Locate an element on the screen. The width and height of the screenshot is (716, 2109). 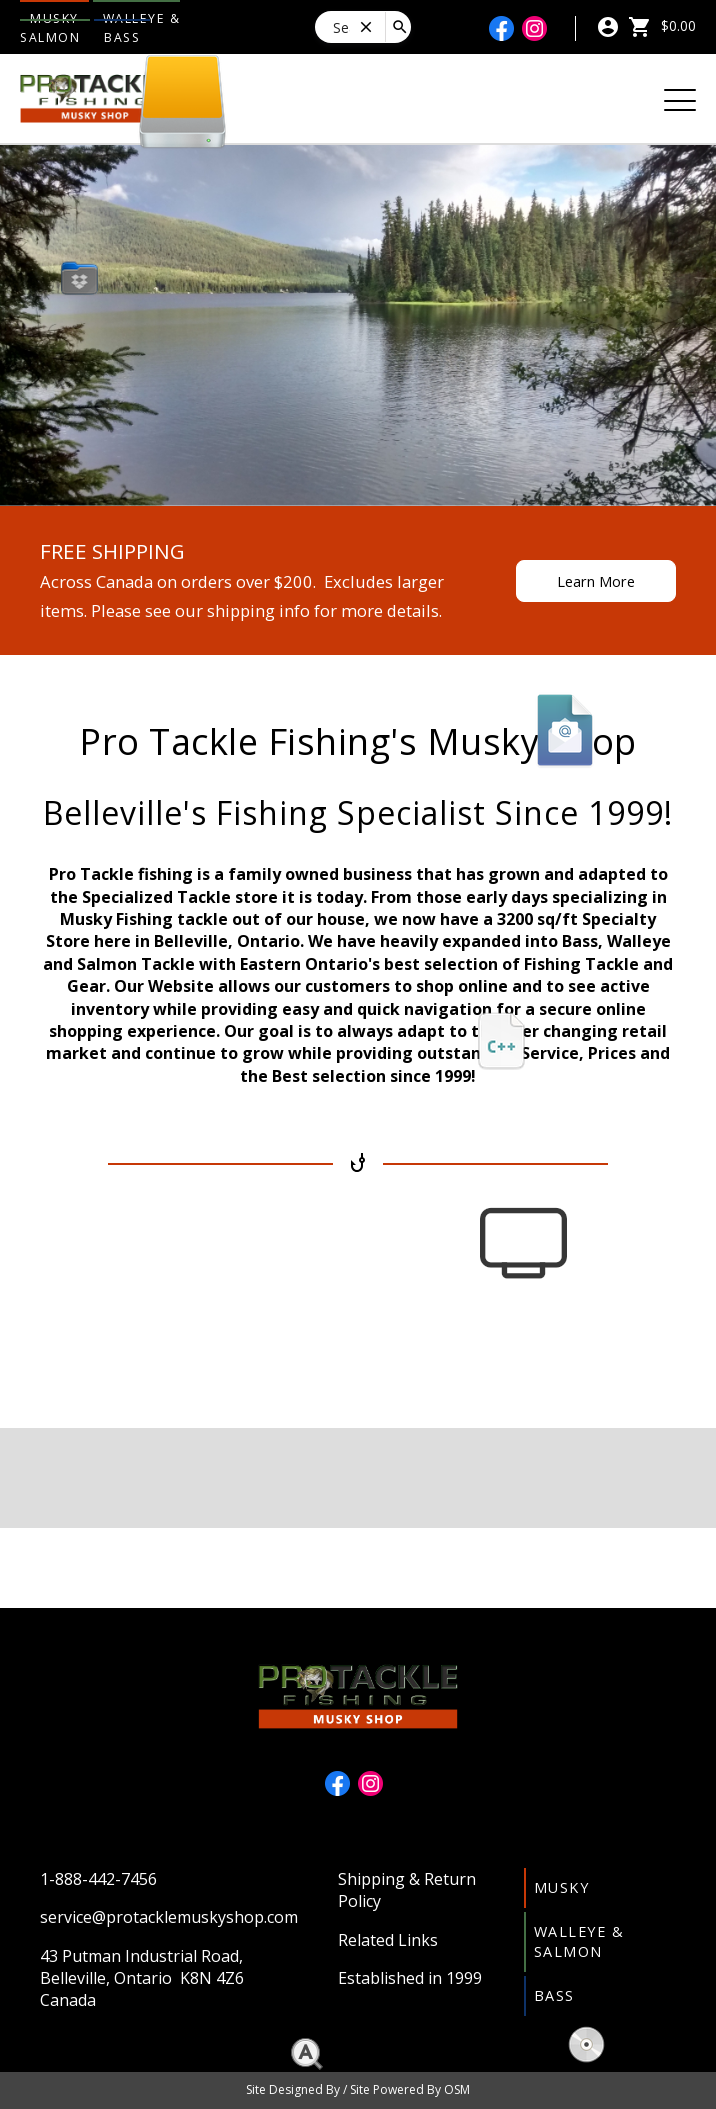
find text or search within document is located at coordinates (307, 2054).